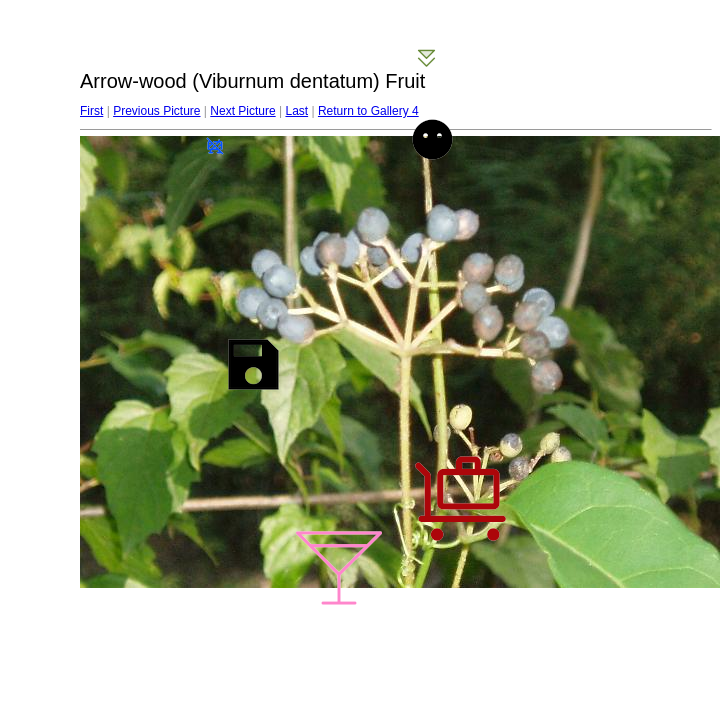 This screenshot has width=720, height=720. I want to click on disable road barrier or construction zone, so click(215, 146).